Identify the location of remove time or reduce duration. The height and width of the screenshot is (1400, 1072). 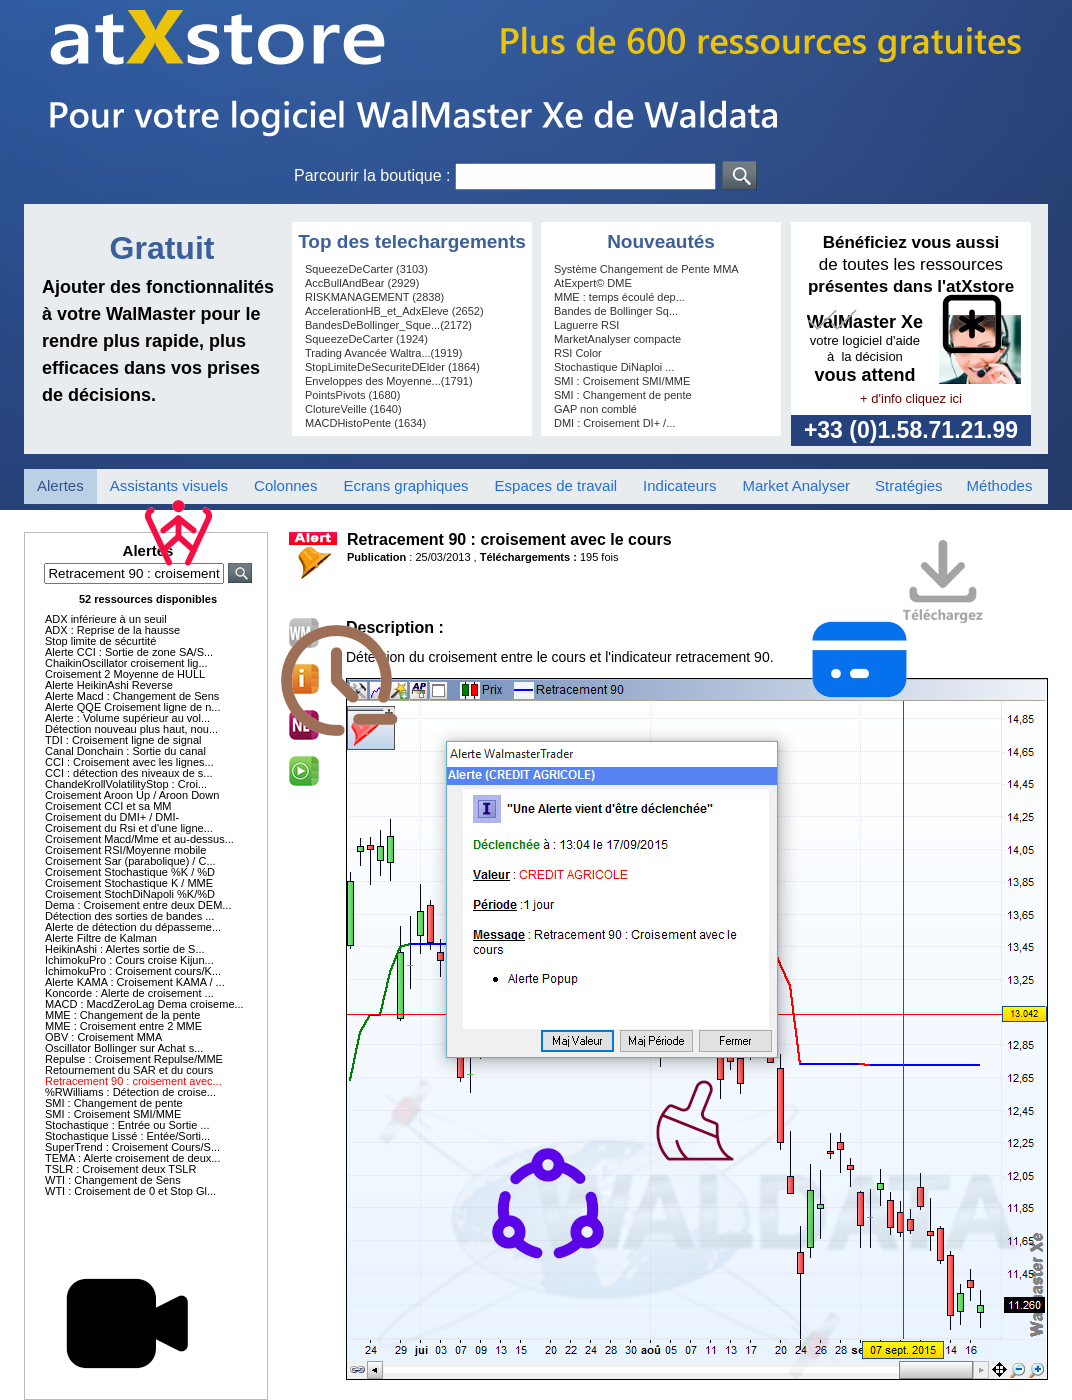
(336, 680).